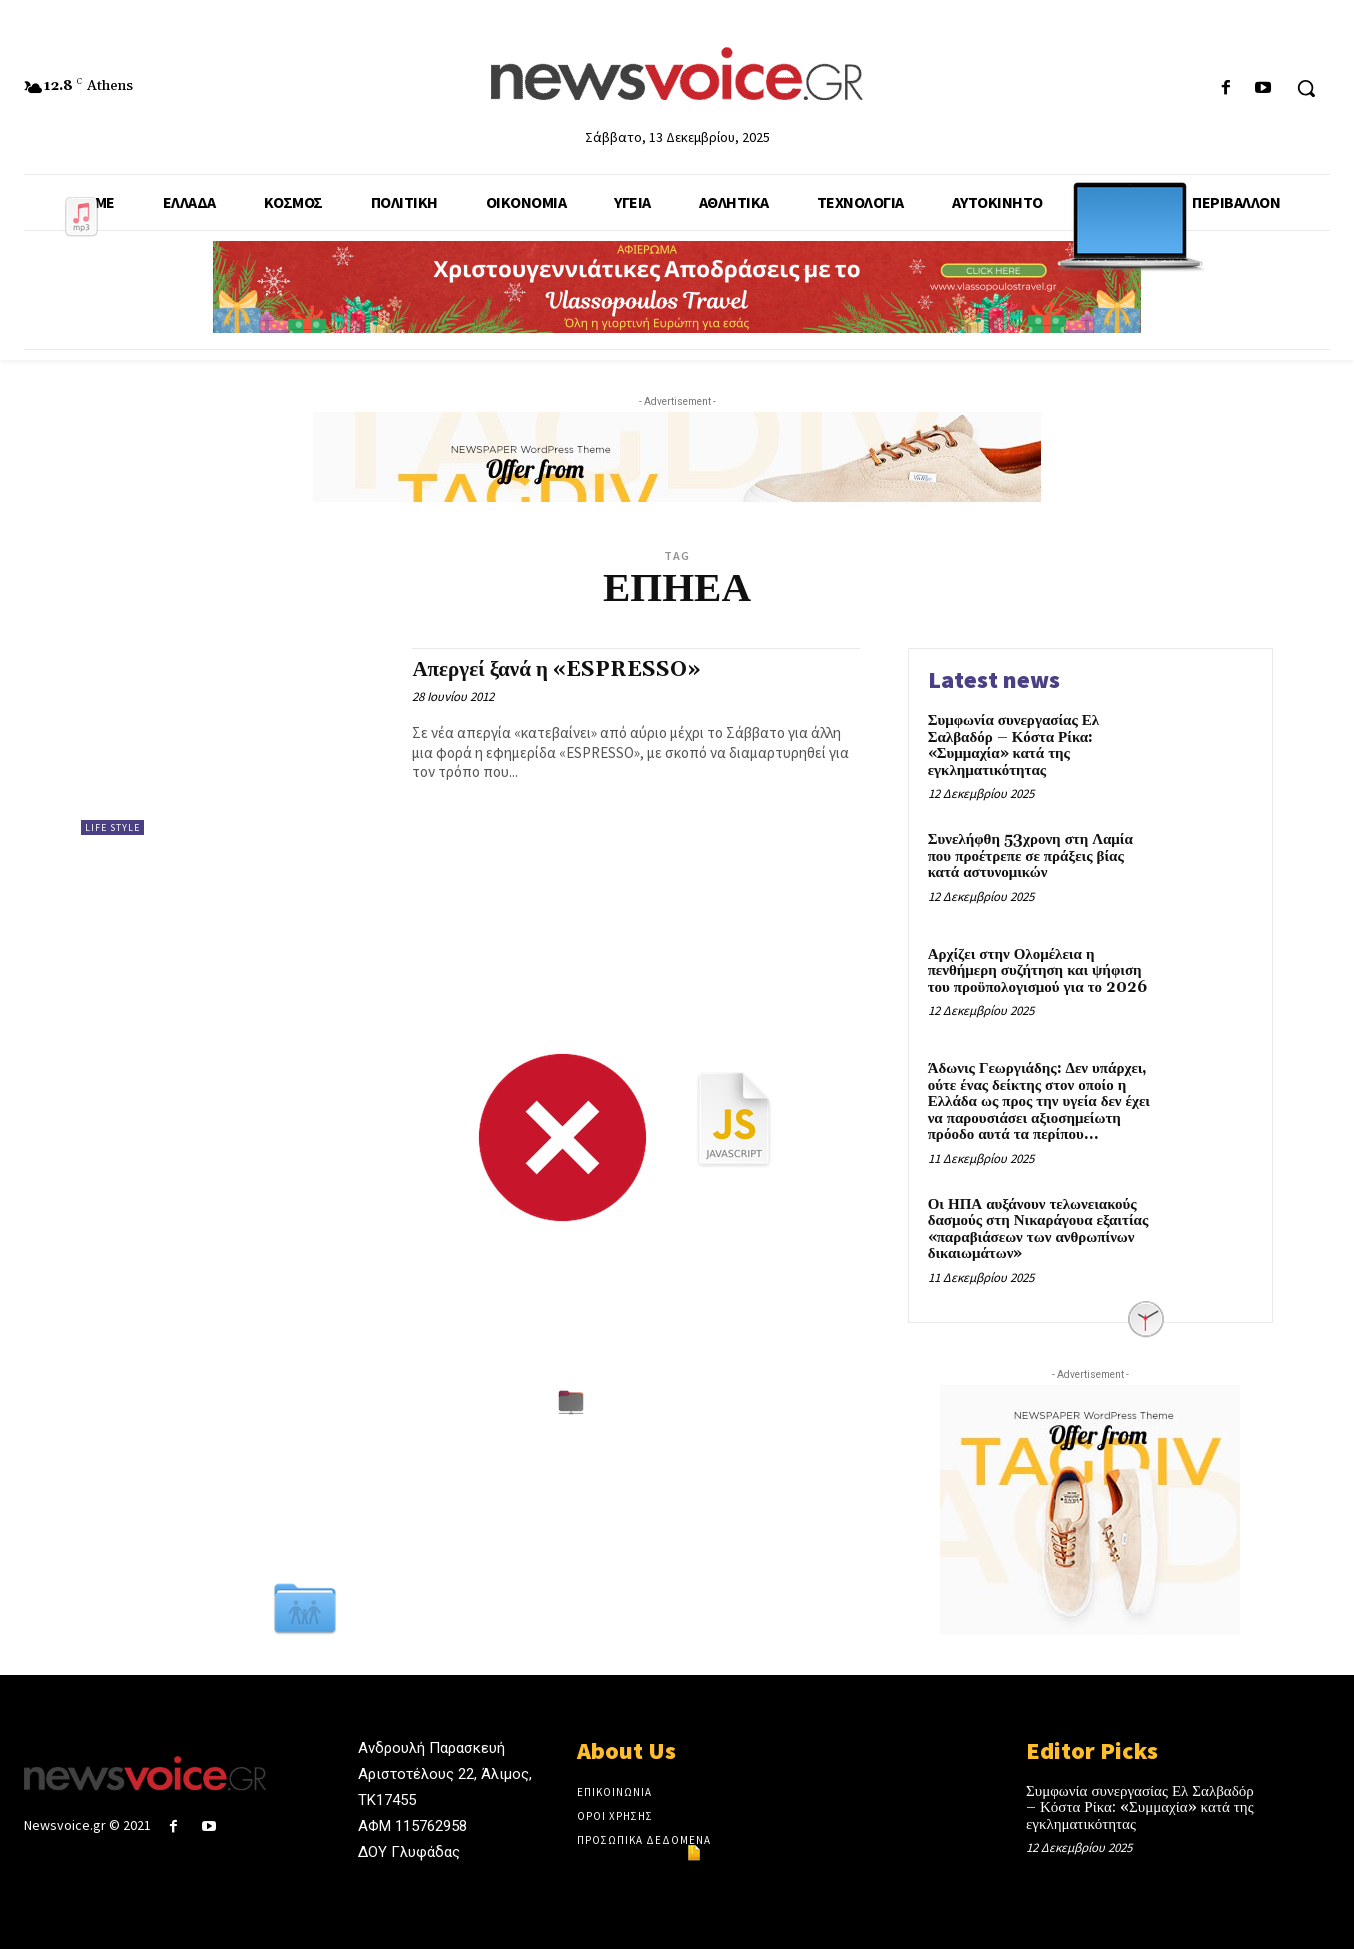 Image resolution: width=1354 pixels, height=1949 pixels. What do you see at coordinates (305, 1608) in the screenshot?
I see `open the family shared folder` at bounding box center [305, 1608].